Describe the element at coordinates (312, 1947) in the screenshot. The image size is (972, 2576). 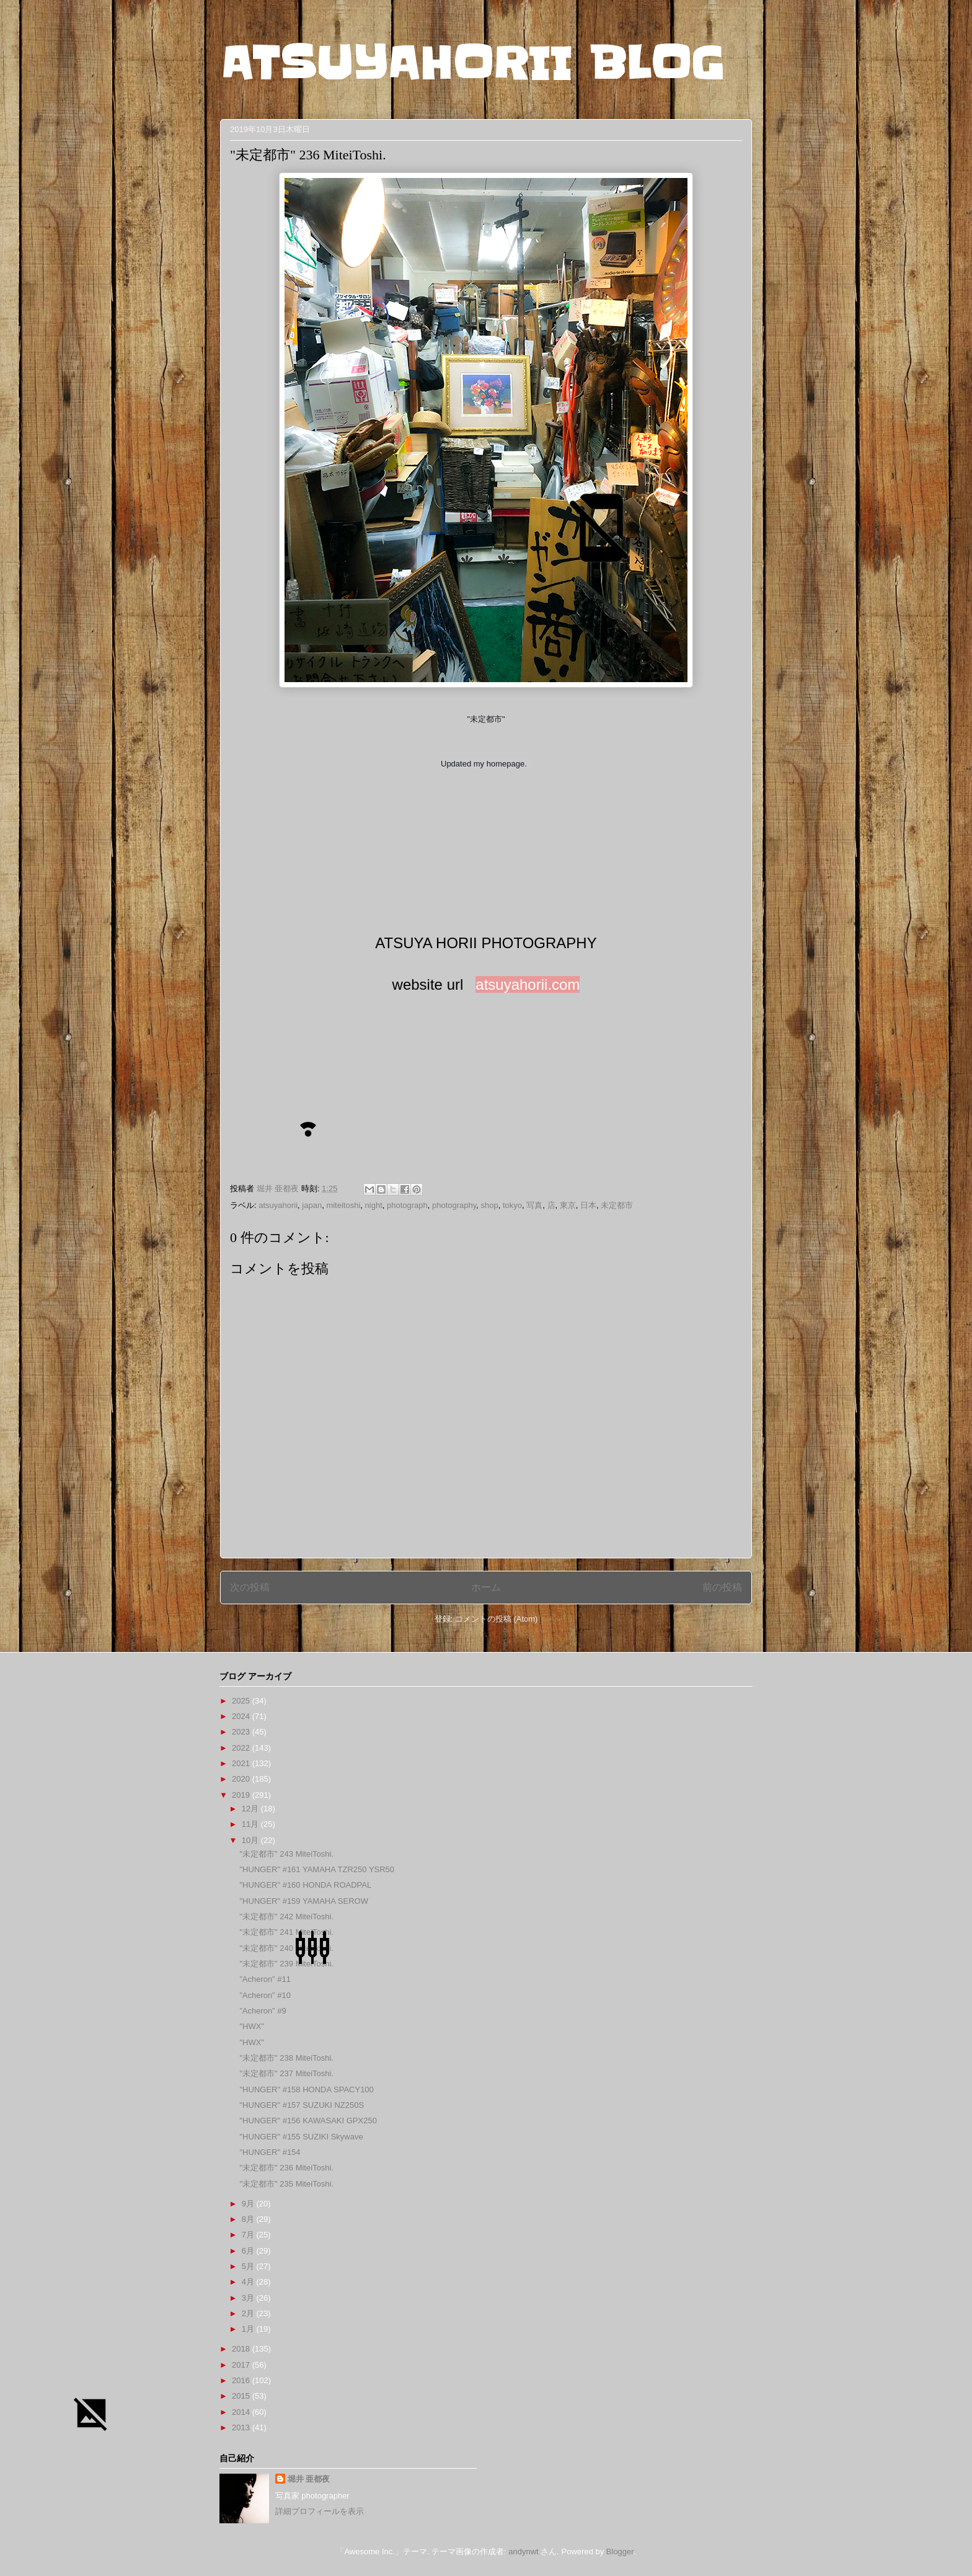
I see `configure audio/video input settings` at that location.